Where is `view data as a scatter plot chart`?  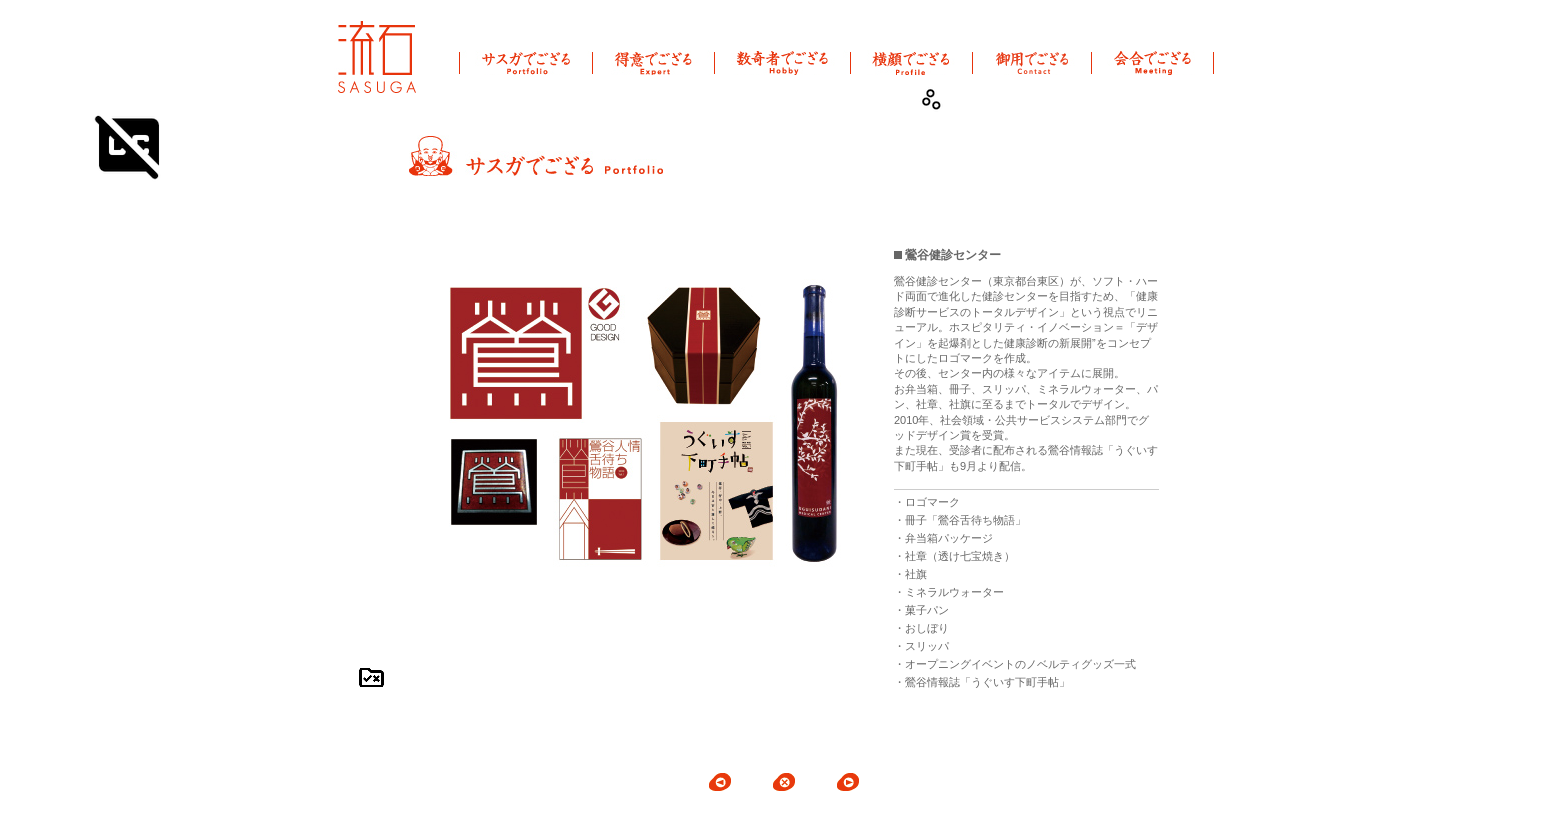
view data as a scatter plot chart is located at coordinates (931, 99).